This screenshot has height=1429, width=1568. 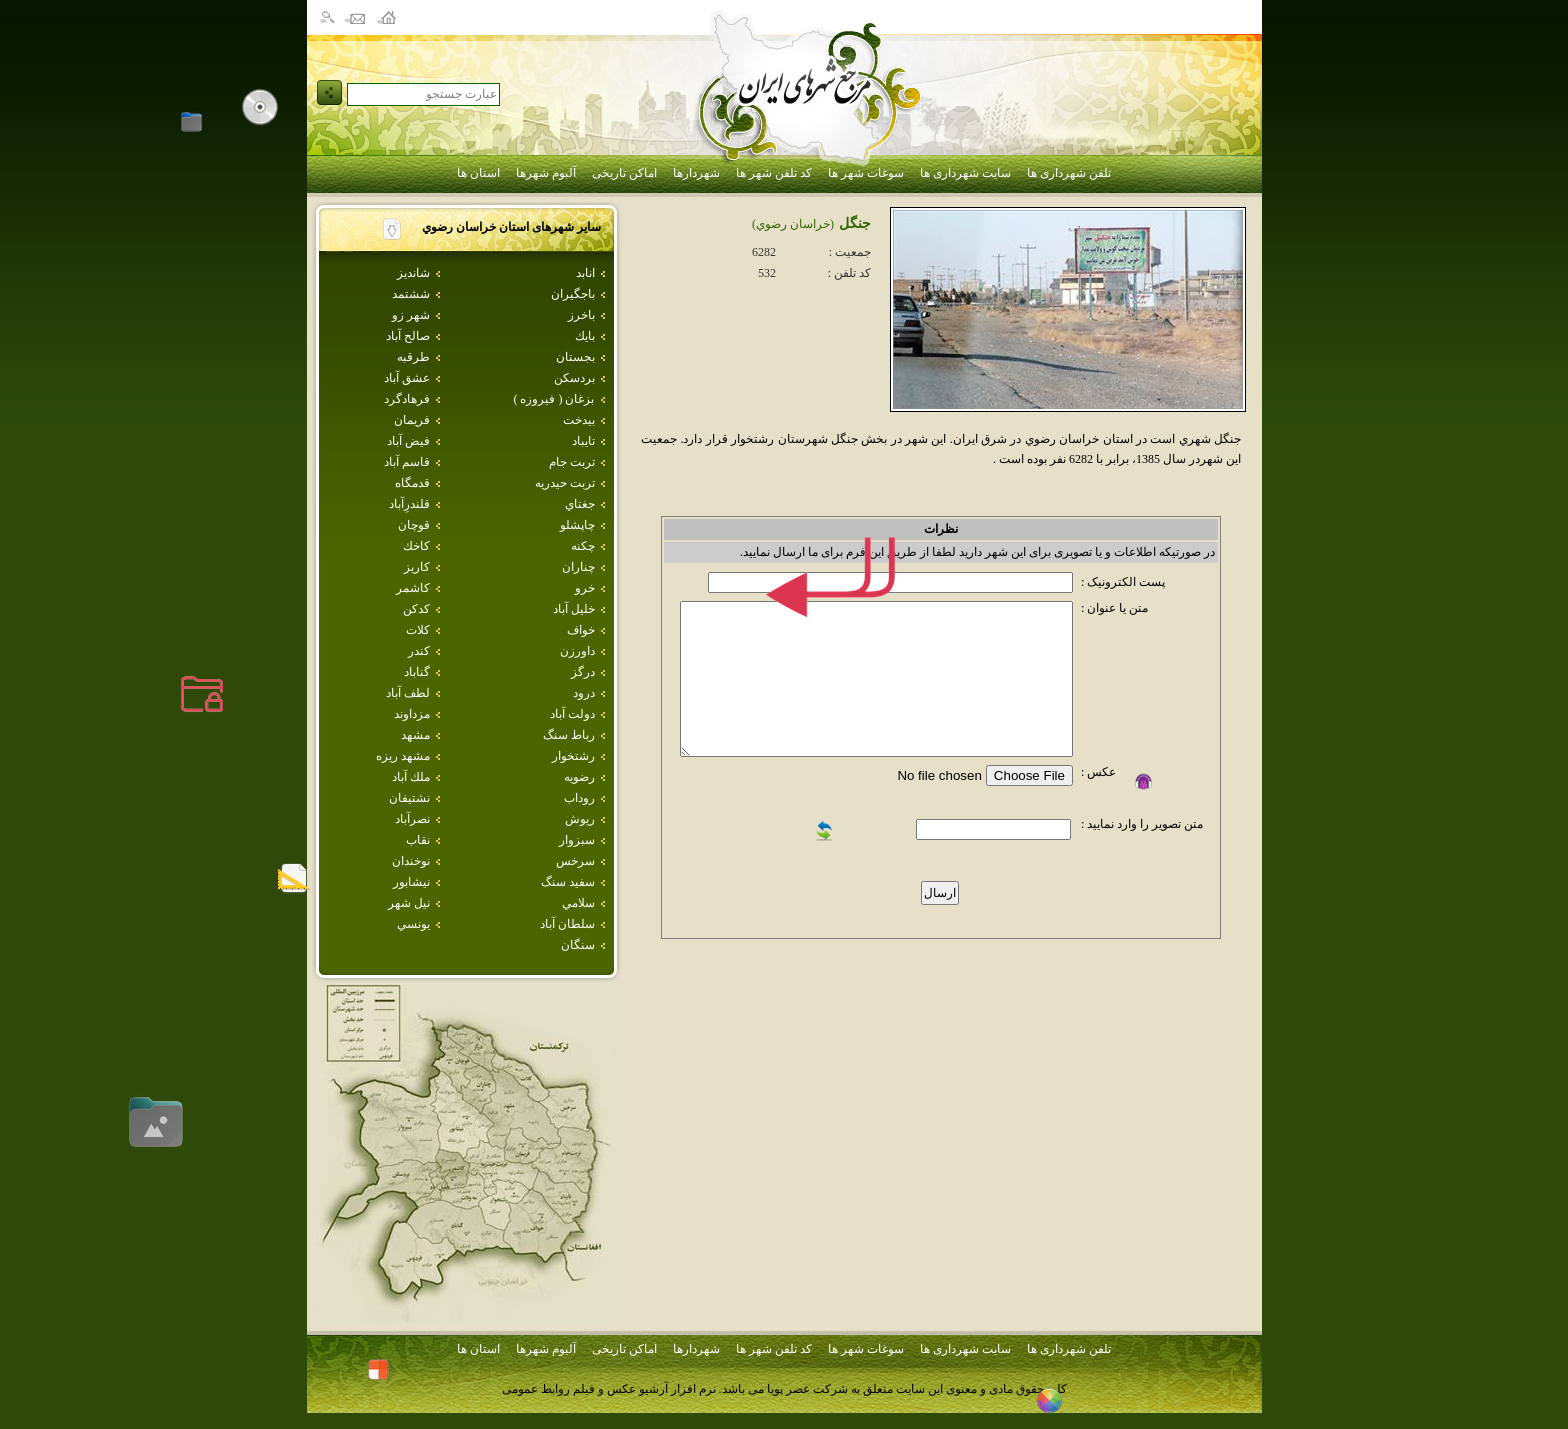 I want to click on audio output device connected, so click(x=1143, y=781).